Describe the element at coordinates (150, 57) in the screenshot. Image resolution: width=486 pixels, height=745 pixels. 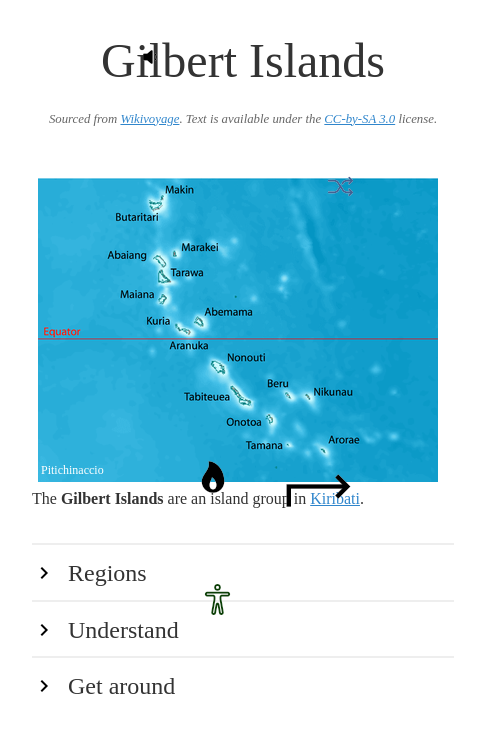
I see `adjust volume to low level` at that location.